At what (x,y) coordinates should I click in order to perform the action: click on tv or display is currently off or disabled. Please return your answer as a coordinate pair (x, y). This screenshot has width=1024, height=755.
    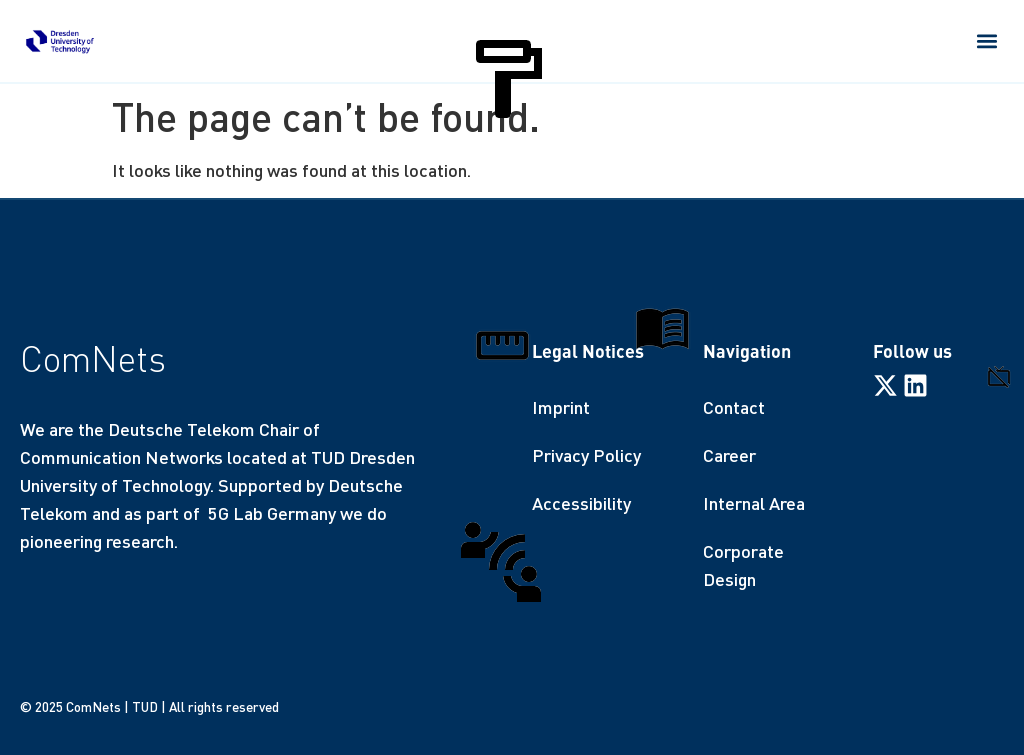
    Looking at the image, I should click on (999, 377).